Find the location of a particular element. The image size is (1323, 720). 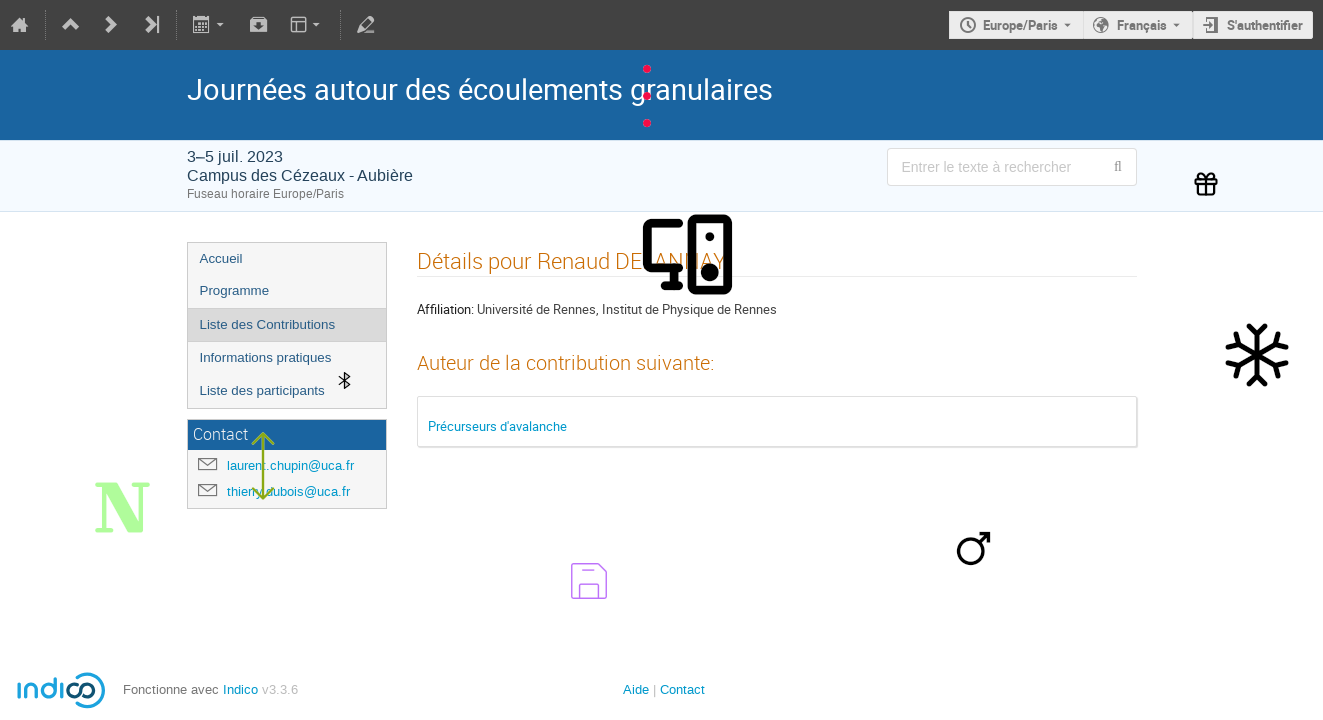

open more options menu is located at coordinates (647, 96).